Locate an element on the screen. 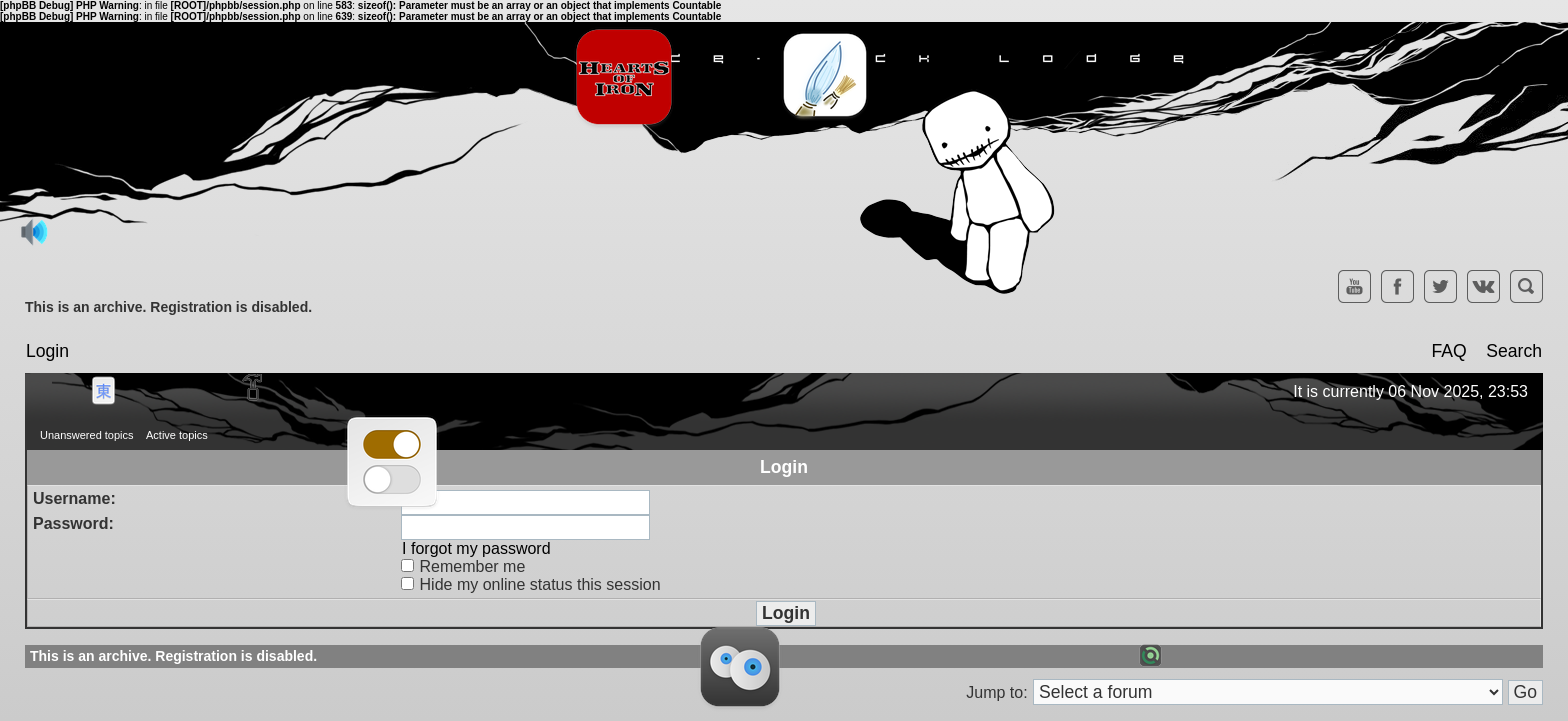 The height and width of the screenshot is (721, 1568). access developer tools is located at coordinates (253, 388).